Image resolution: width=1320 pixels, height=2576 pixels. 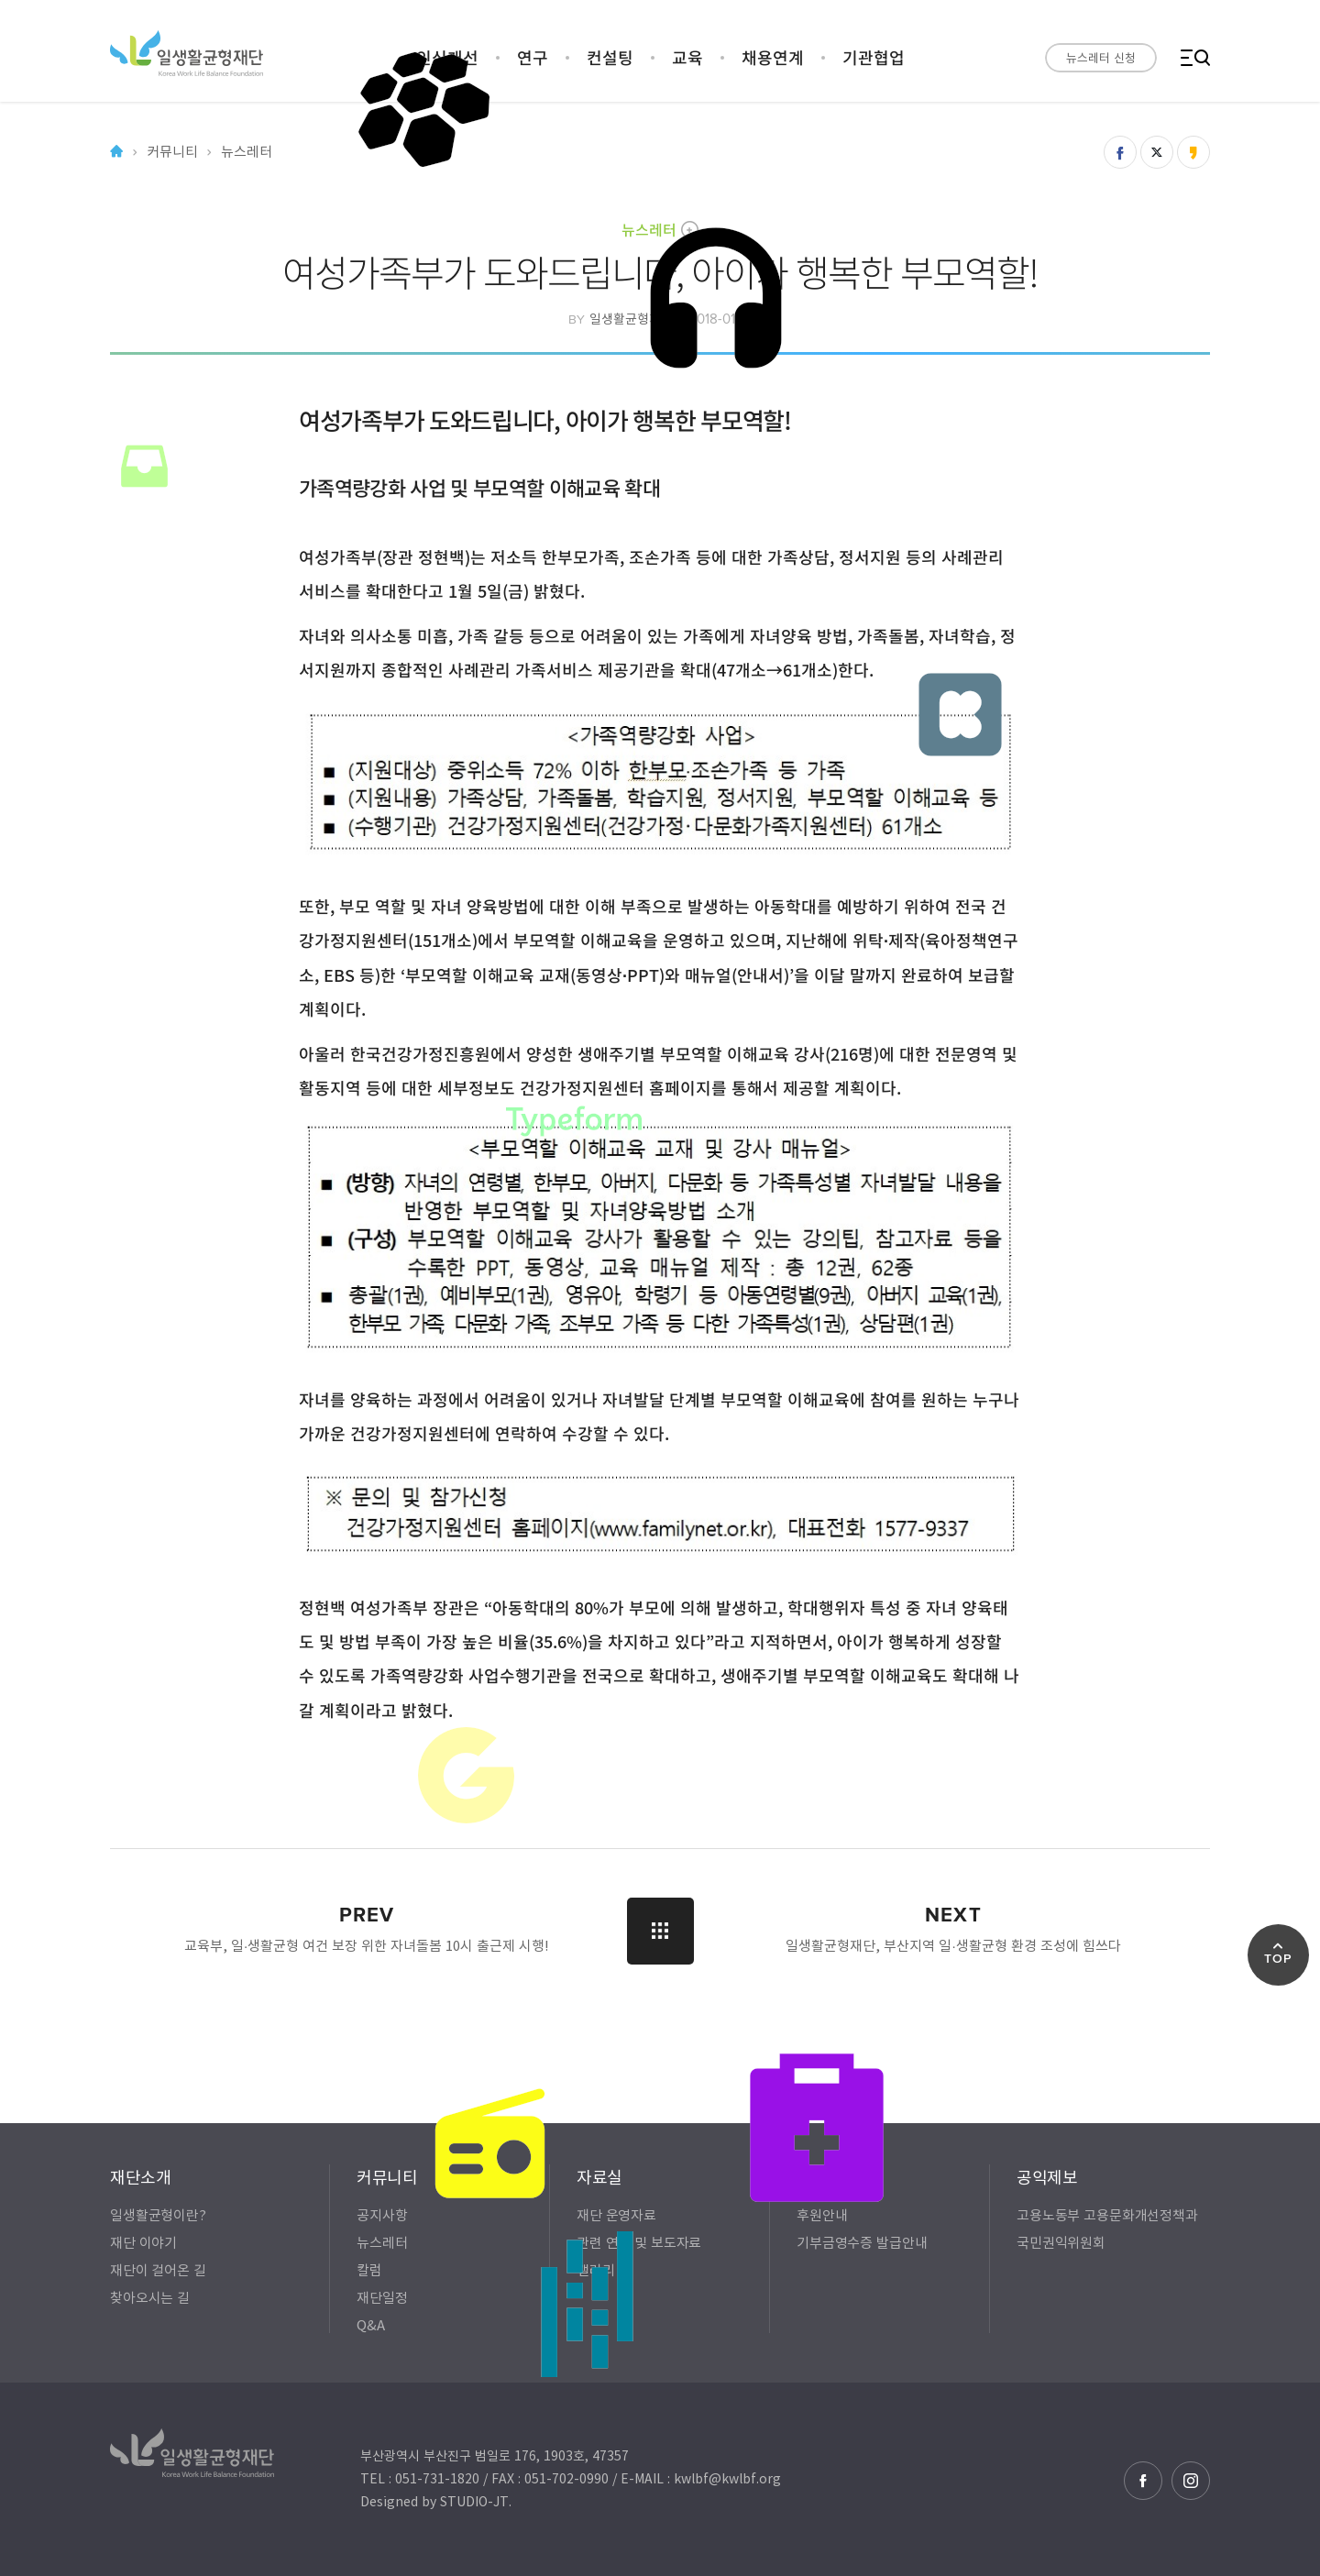 I want to click on view inbox messages, so click(x=144, y=466).